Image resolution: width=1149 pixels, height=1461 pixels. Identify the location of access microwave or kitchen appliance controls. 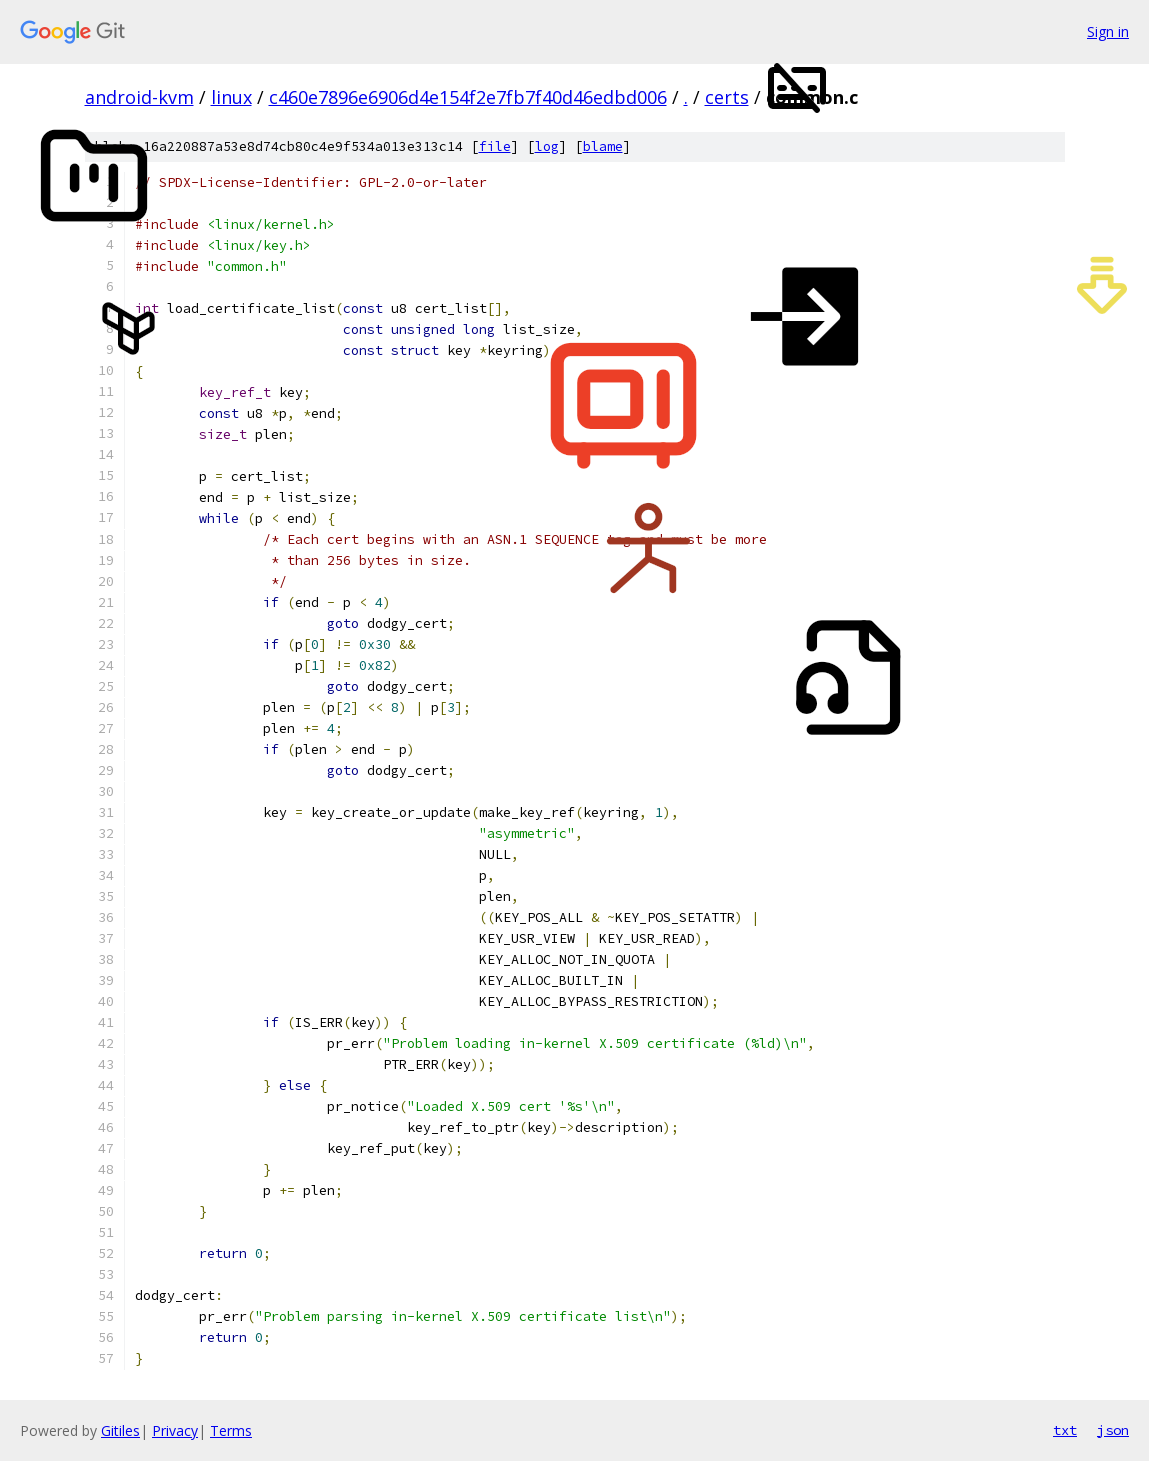
(623, 402).